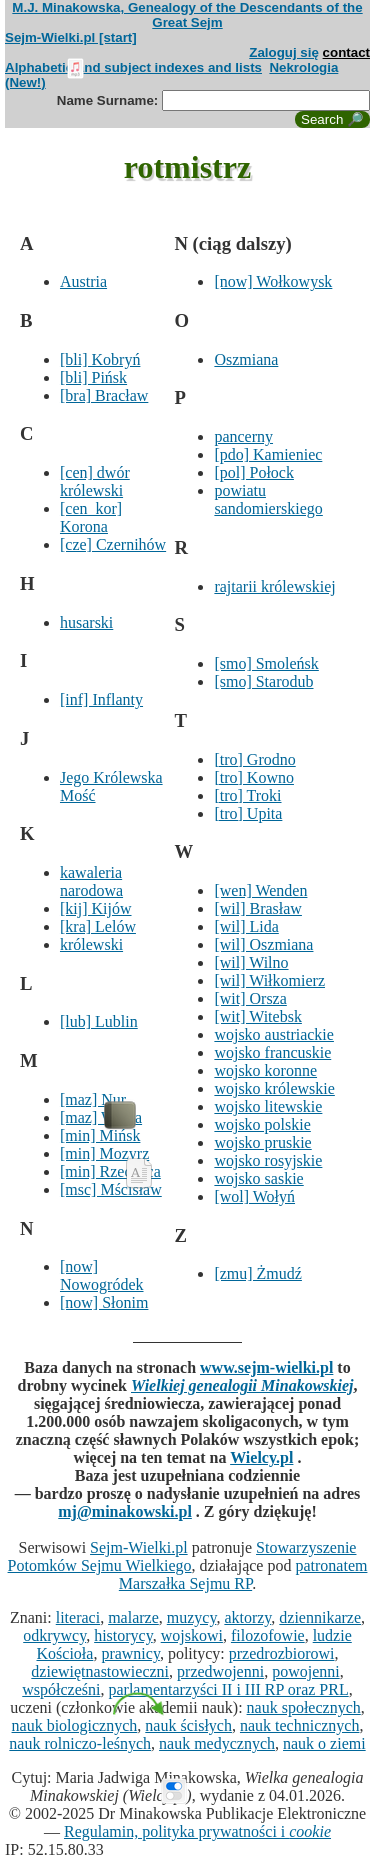  I want to click on open gnome tweaks application, so click(174, 1791).